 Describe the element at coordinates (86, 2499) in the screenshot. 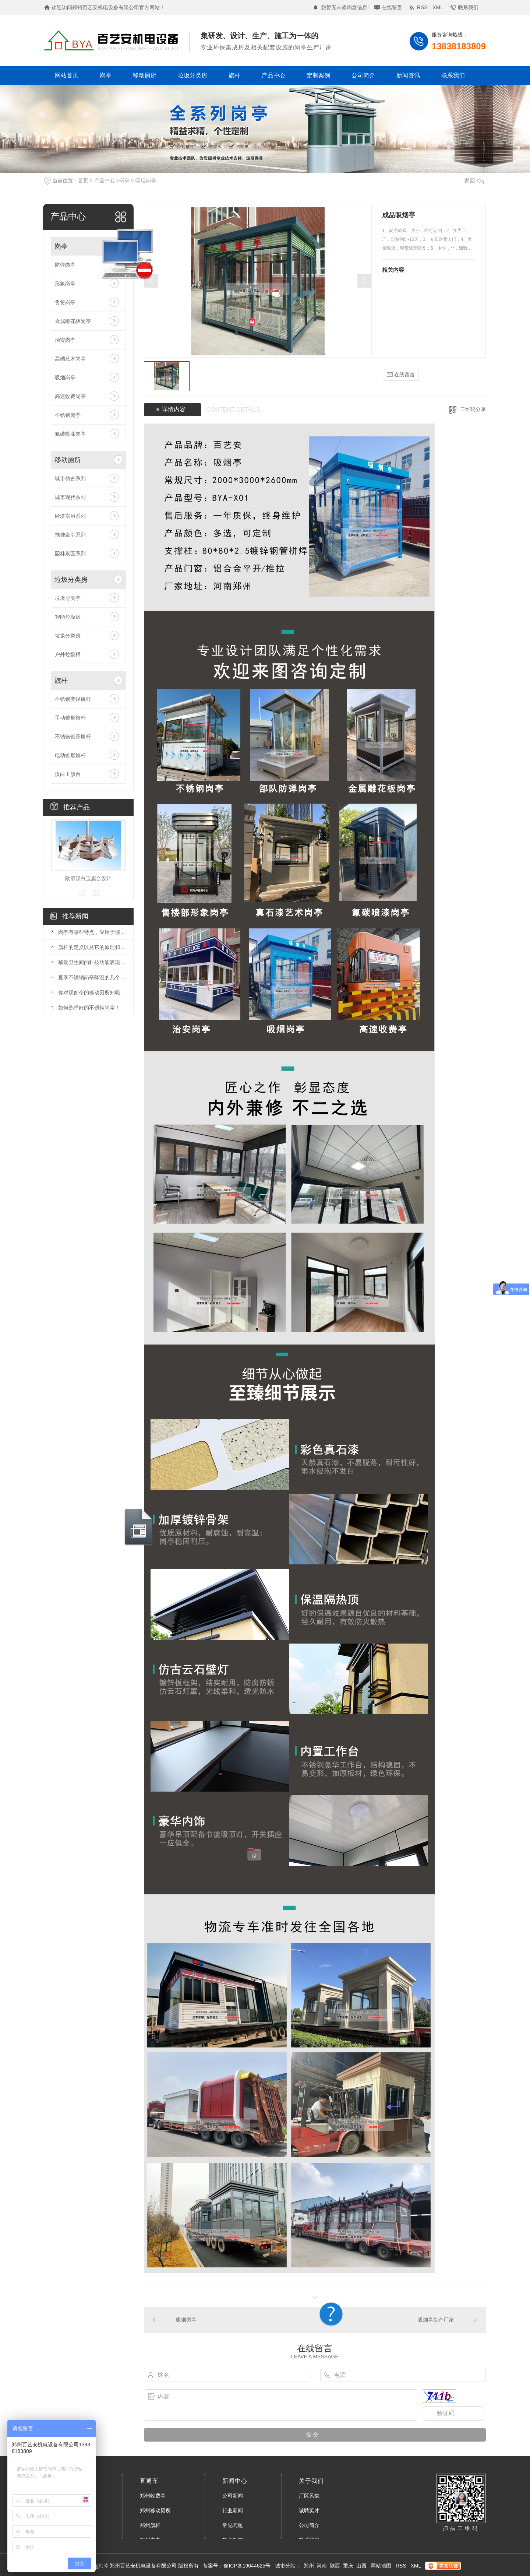

I see `select all items in the current view` at that location.